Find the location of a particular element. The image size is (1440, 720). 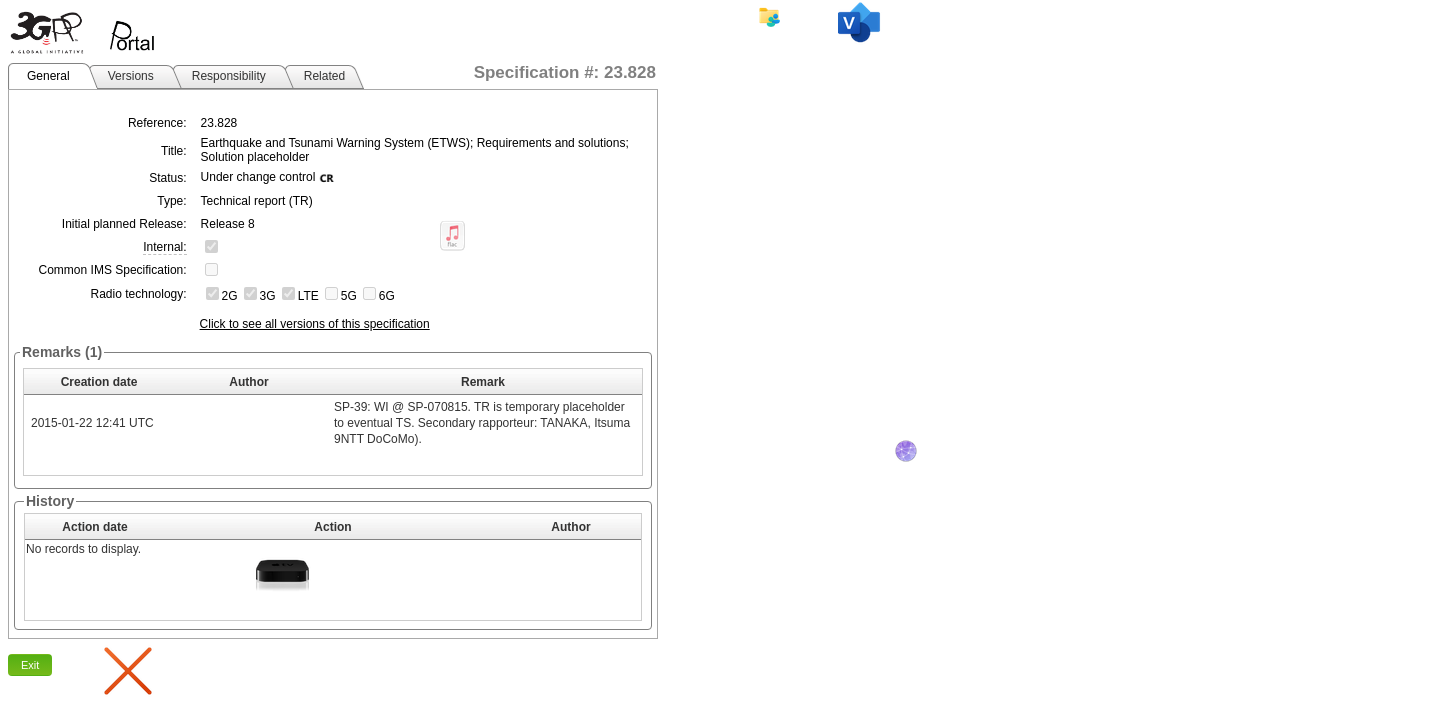

open shared folder is located at coordinates (769, 16).